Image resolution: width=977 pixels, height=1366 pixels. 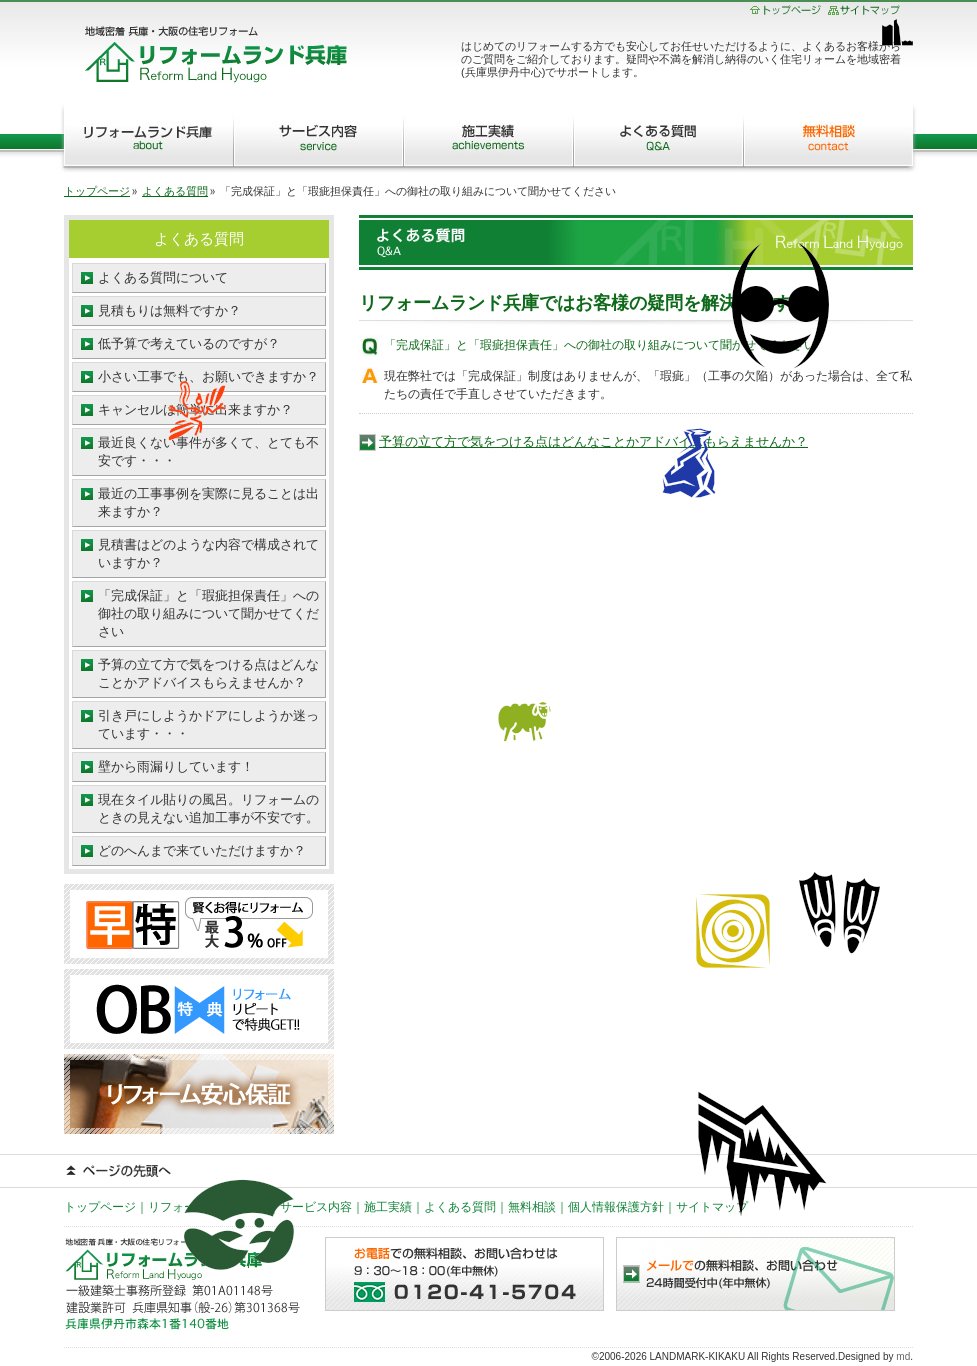 I want to click on indicates item has been discarded or trashed, so click(x=689, y=463).